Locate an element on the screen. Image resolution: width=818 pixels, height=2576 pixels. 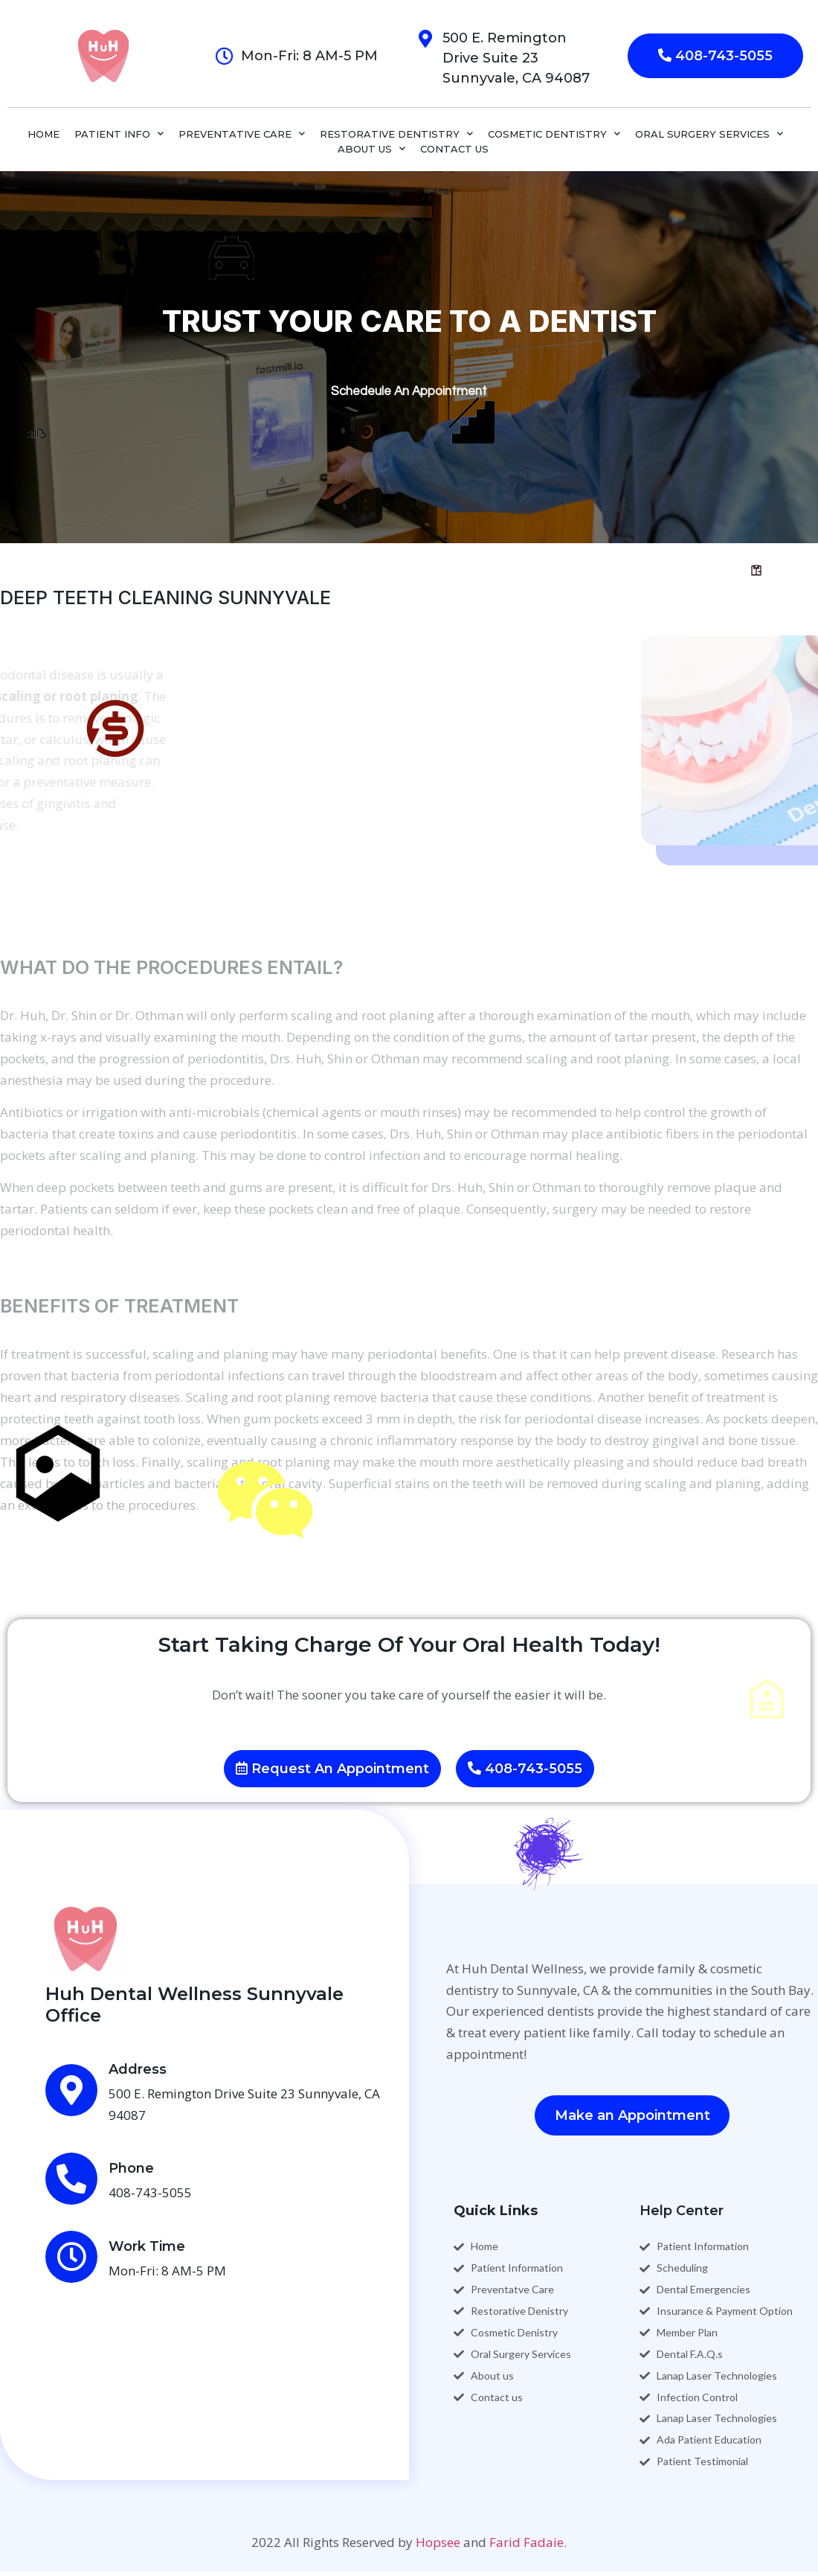
open levels.fyi app or website is located at coordinates (471, 420).